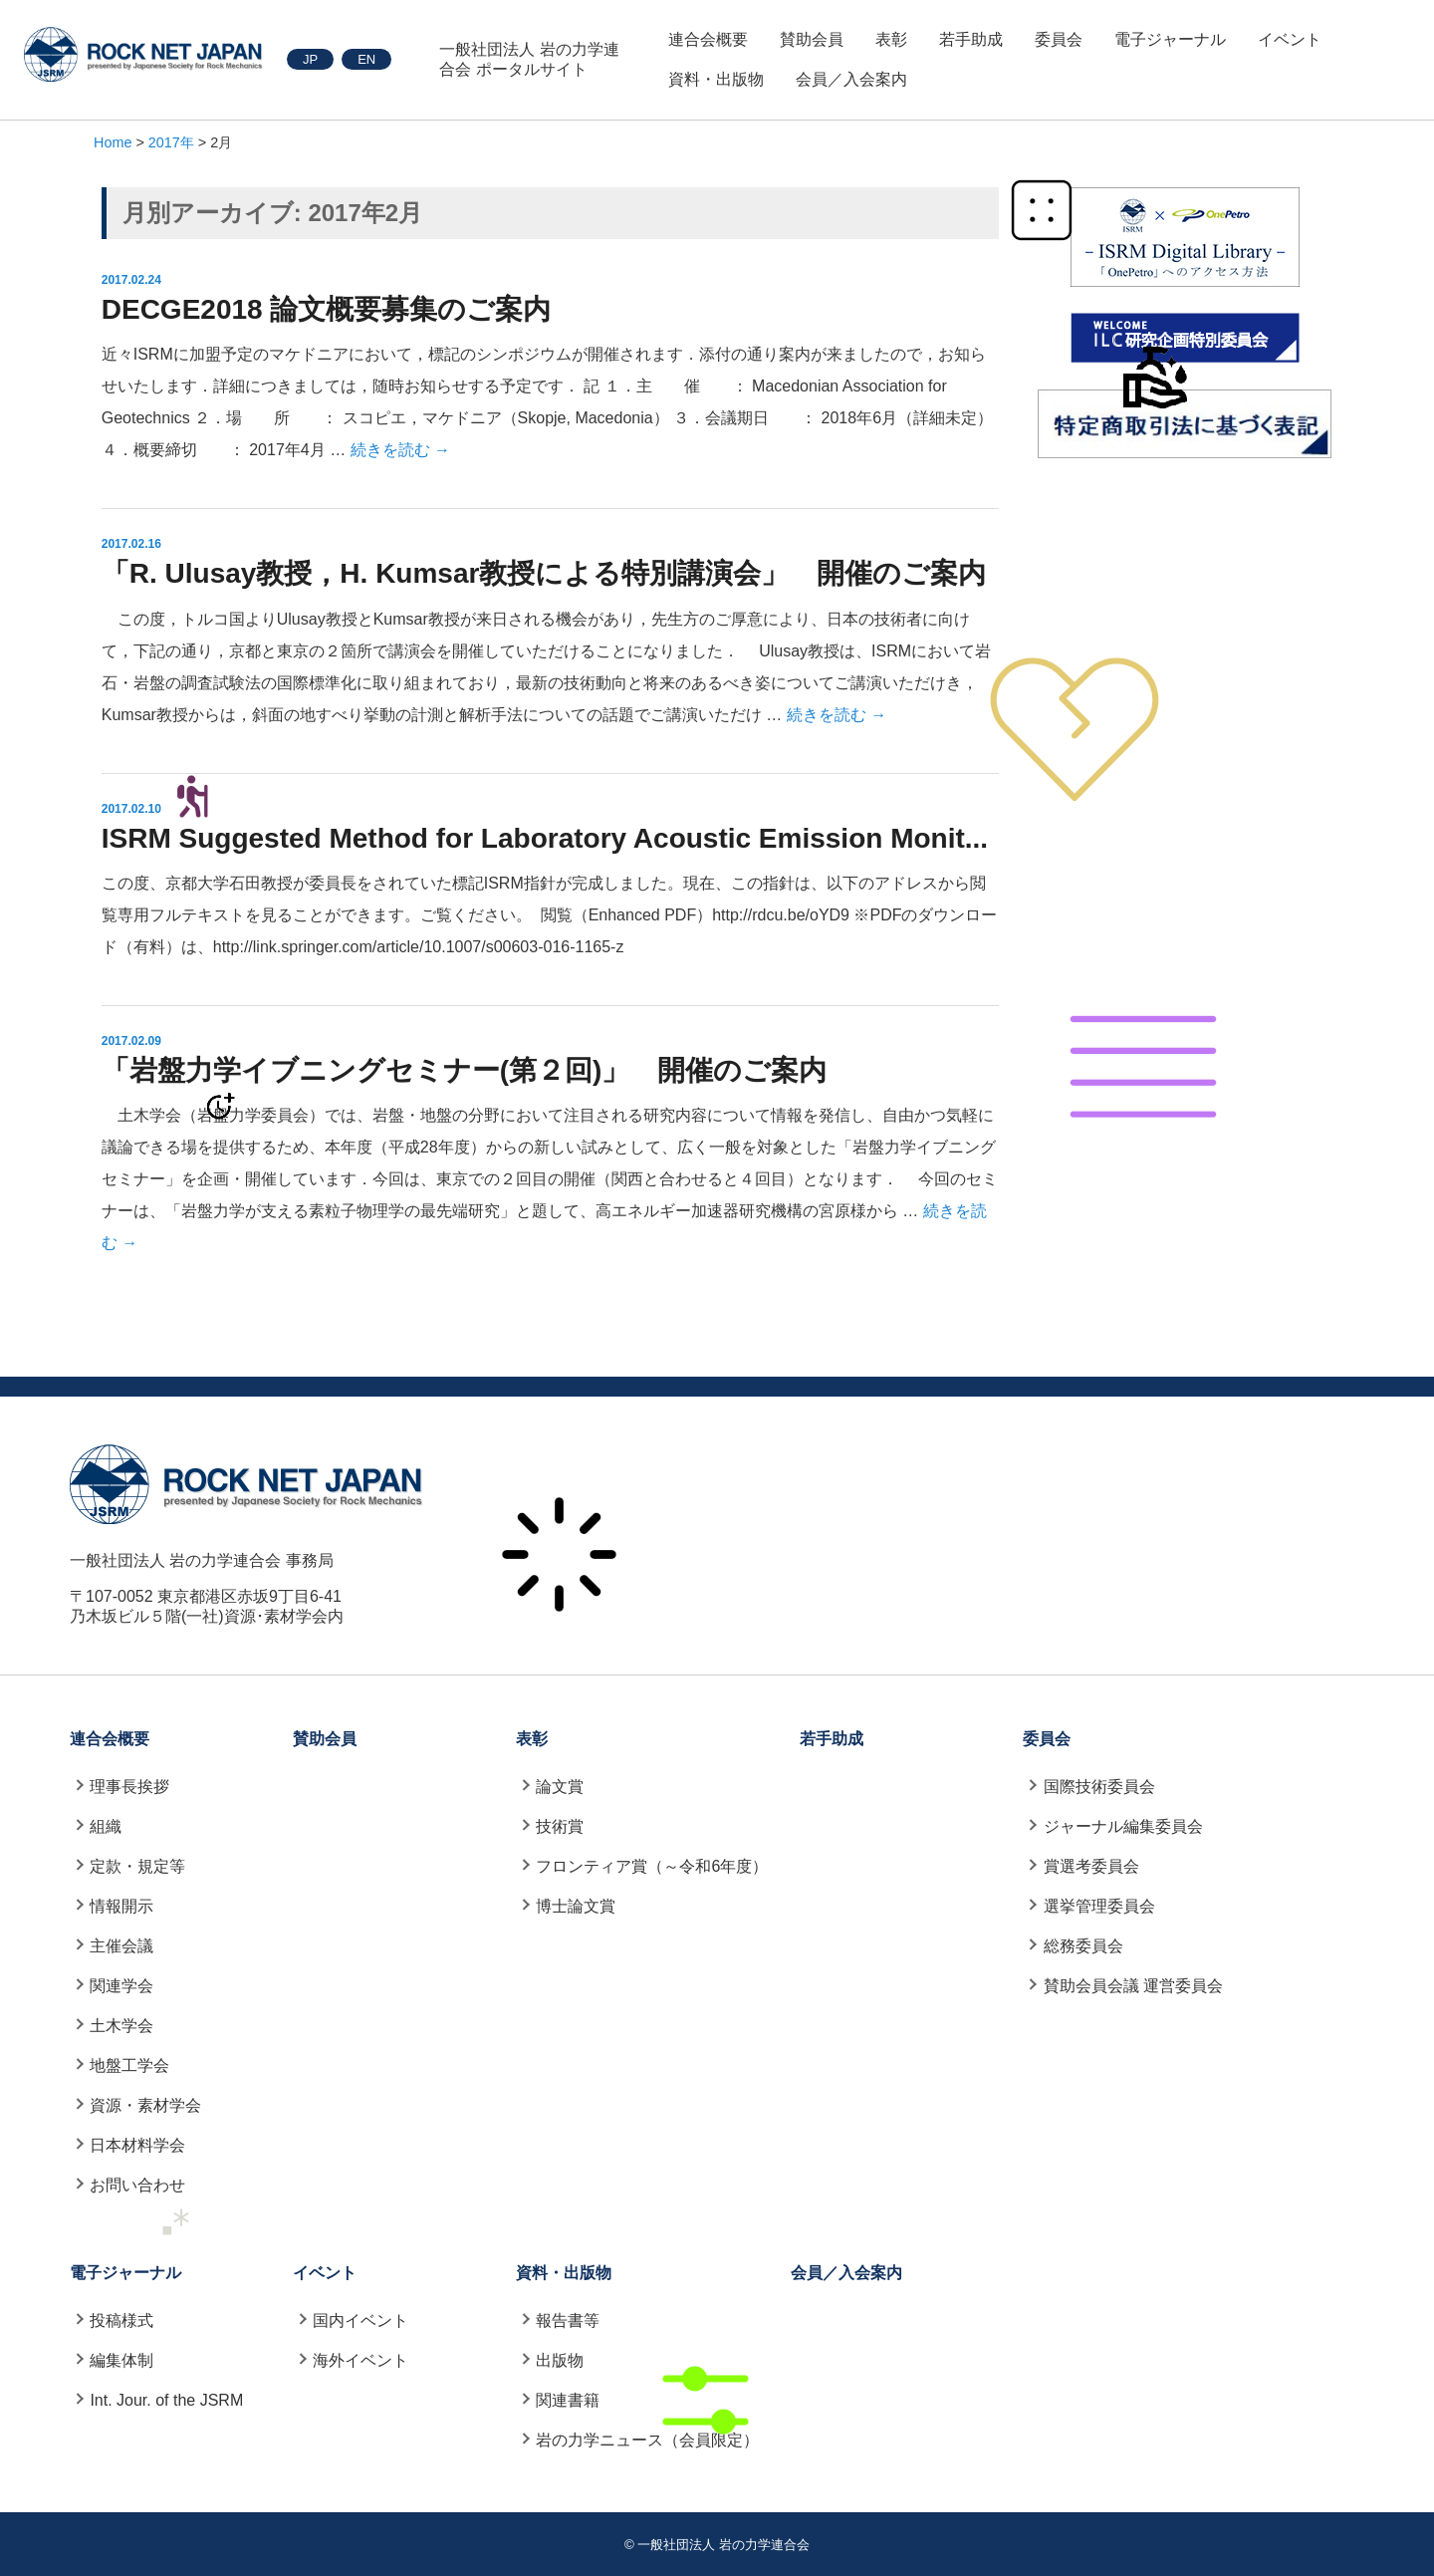 Image resolution: width=1434 pixels, height=2576 pixels. Describe the element at coordinates (193, 796) in the screenshot. I see `explore hiking trails nearby` at that location.